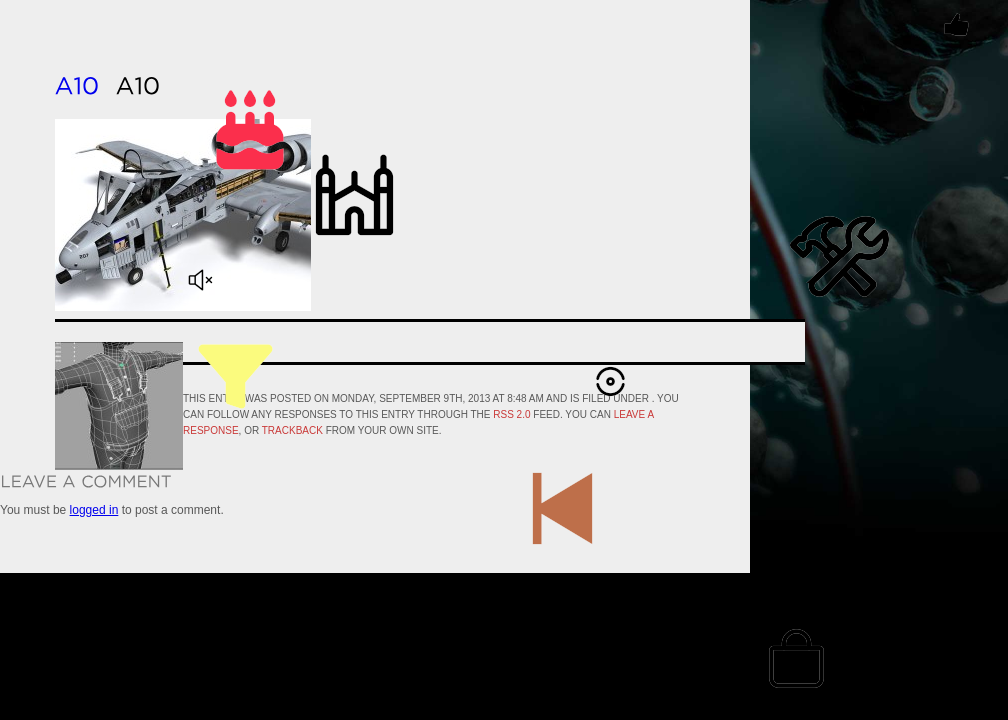  Describe the element at coordinates (200, 280) in the screenshot. I see `mute audio or sound` at that location.